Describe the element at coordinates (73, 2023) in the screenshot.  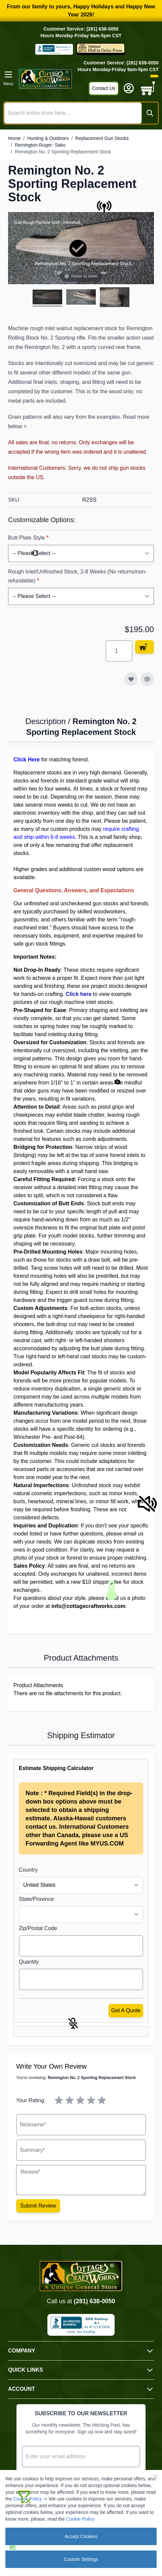
I see `mute your microphone` at that location.